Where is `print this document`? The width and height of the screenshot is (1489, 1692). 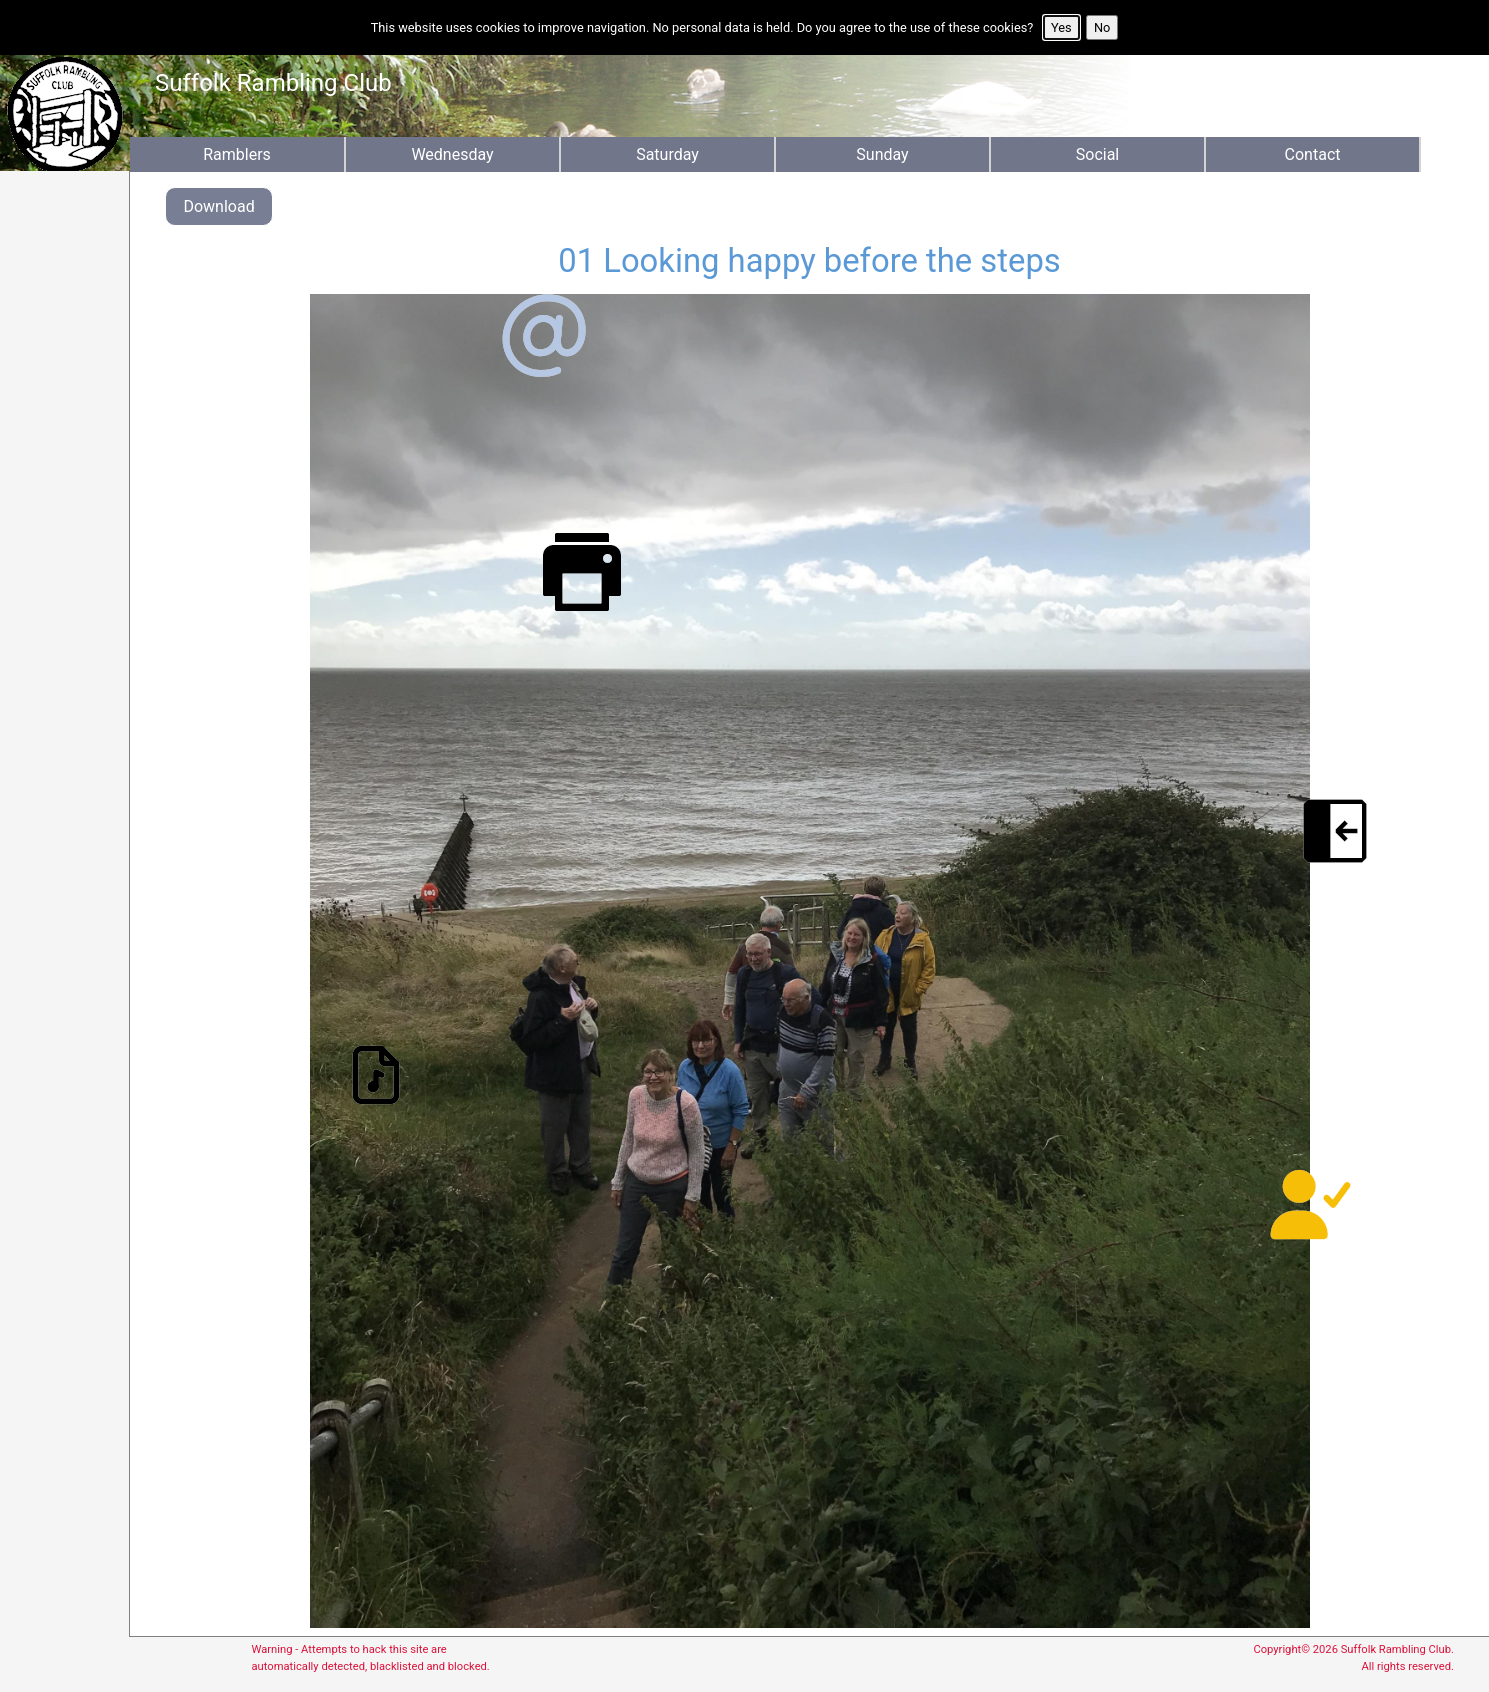
print this document is located at coordinates (582, 572).